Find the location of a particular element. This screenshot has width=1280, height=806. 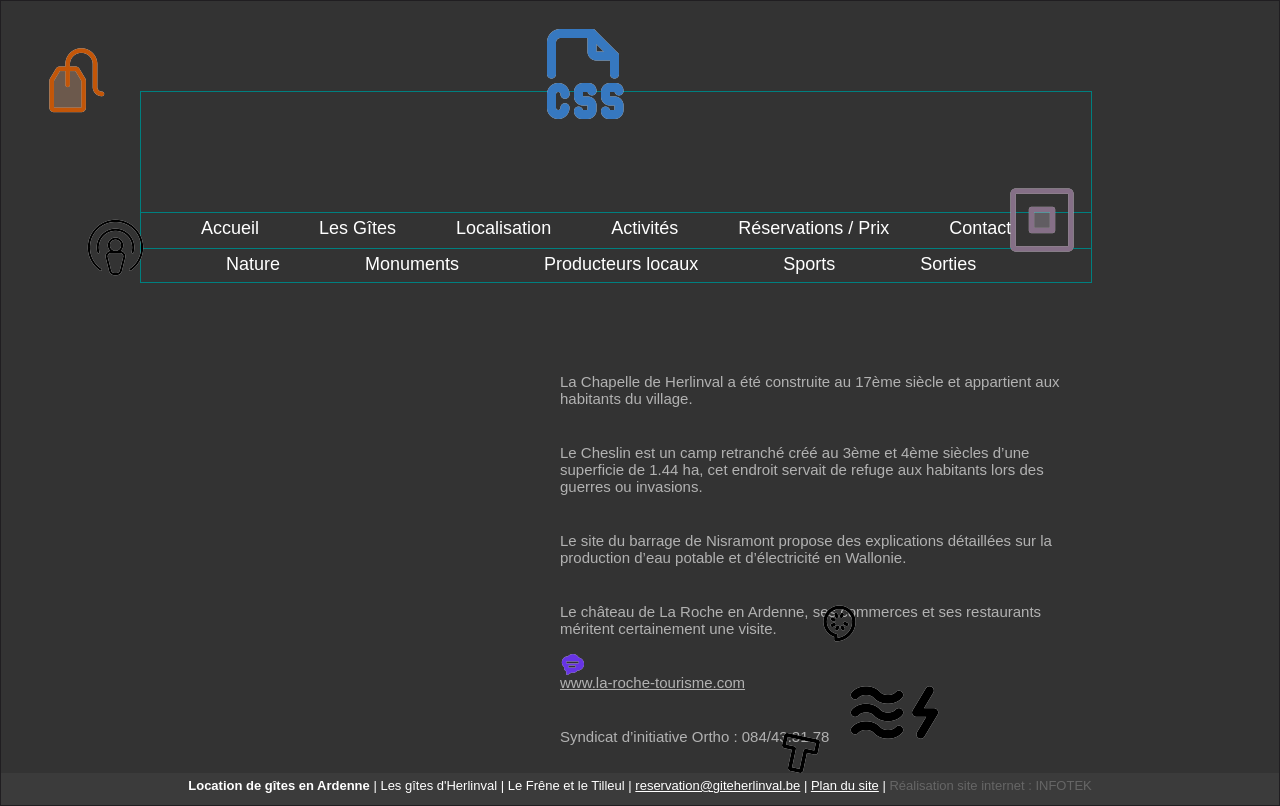

hydroelectric power generation is located at coordinates (894, 712).